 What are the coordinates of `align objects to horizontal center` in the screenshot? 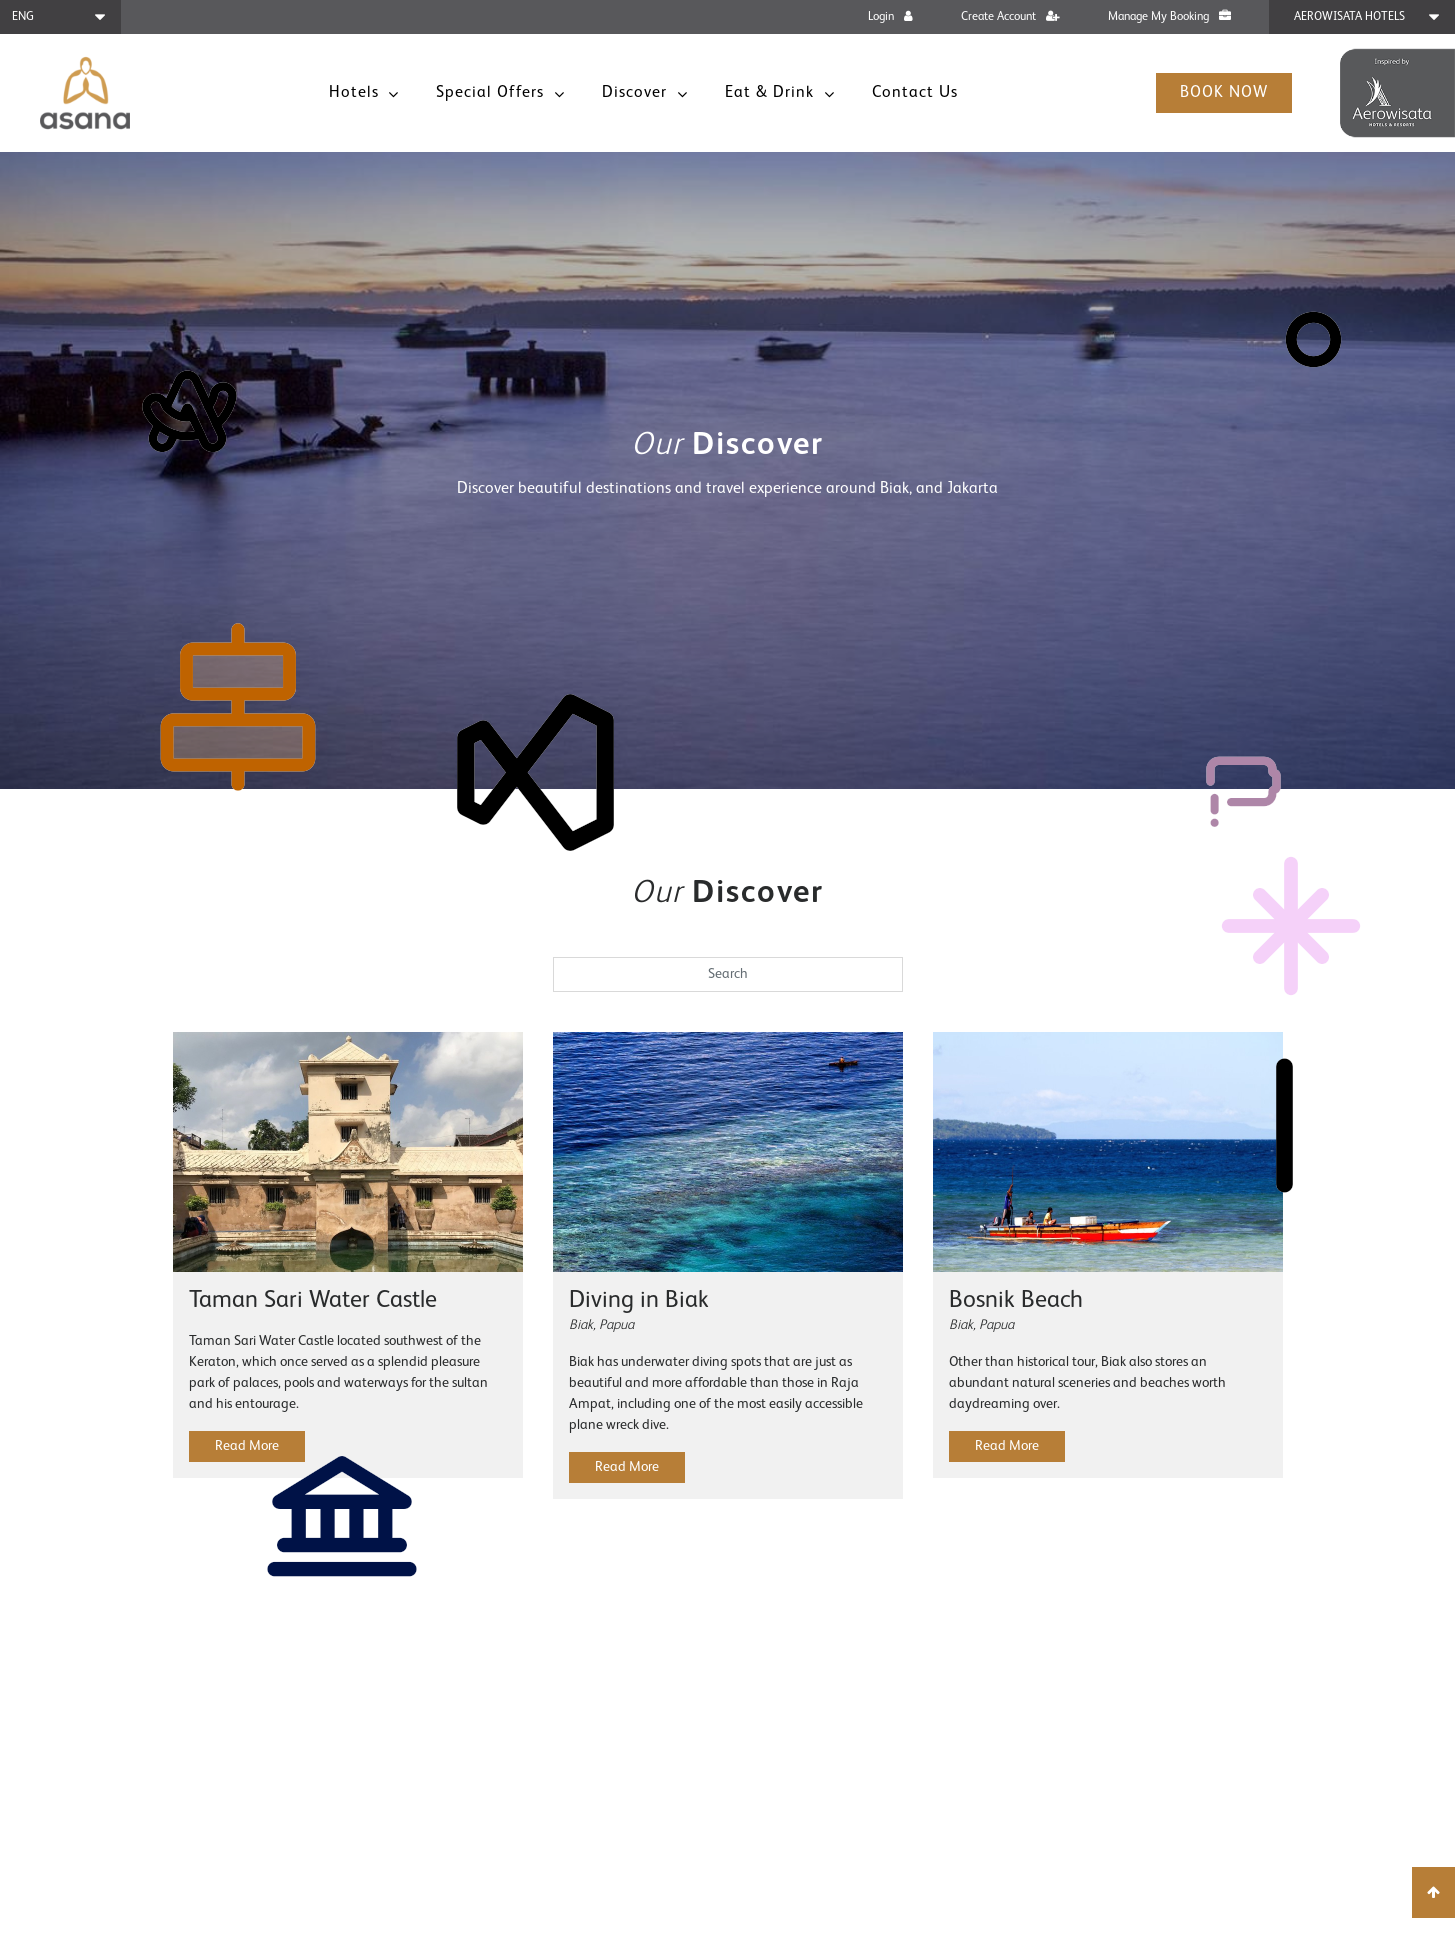 It's located at (238, 707).